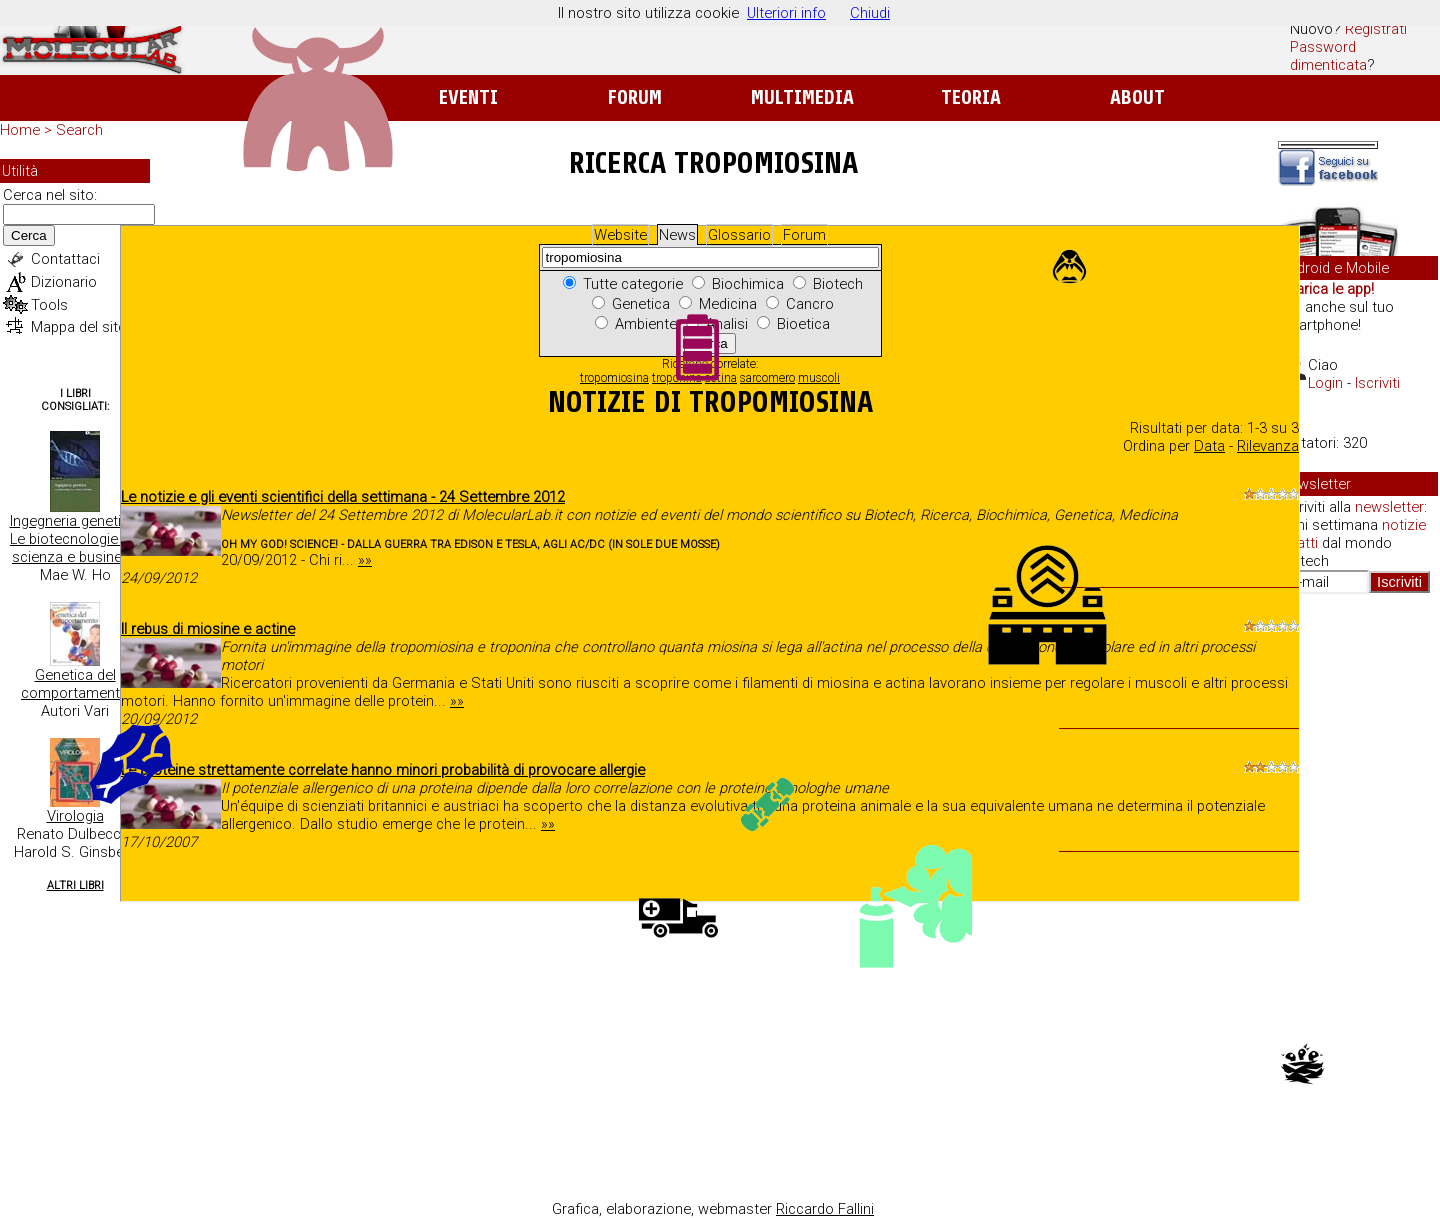 The image size is (1440, 1218). What do you see at coordinates (131, 764) in the screenshot?
I see `craft or upgrade primitive tools` at bounding box center [131, 764].